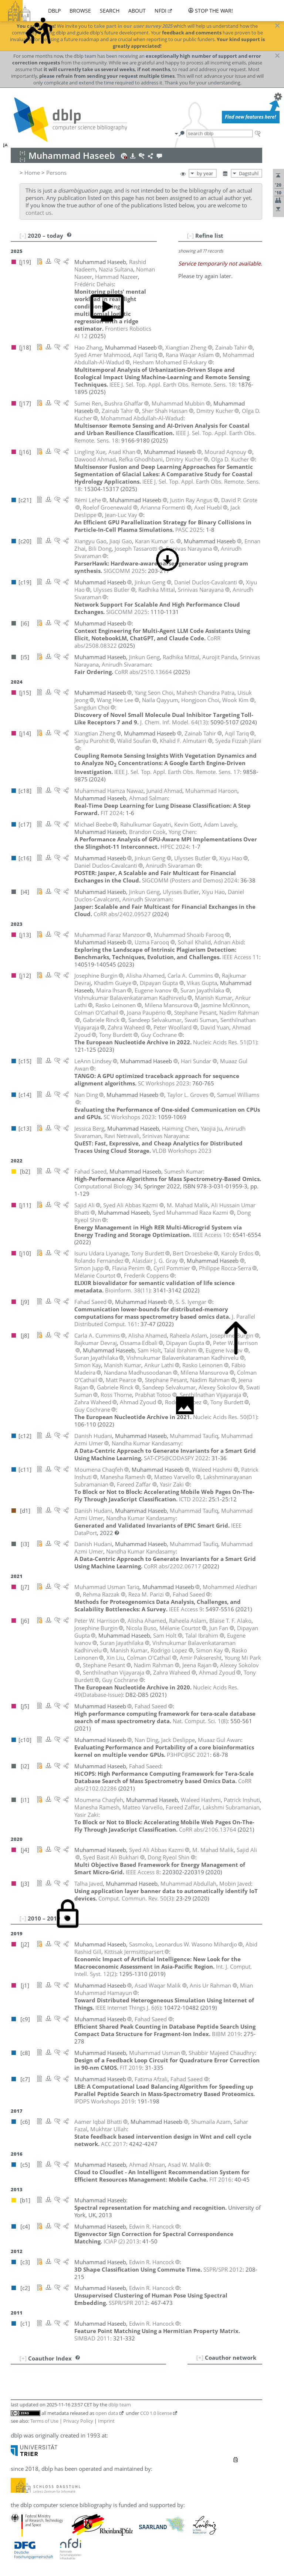 This screenshot has width=284, height=2576. What do you see at coordinates (68, 1914) in the screenshot?
I see `indicates a secure connection` at bounding box center [68, 1914].